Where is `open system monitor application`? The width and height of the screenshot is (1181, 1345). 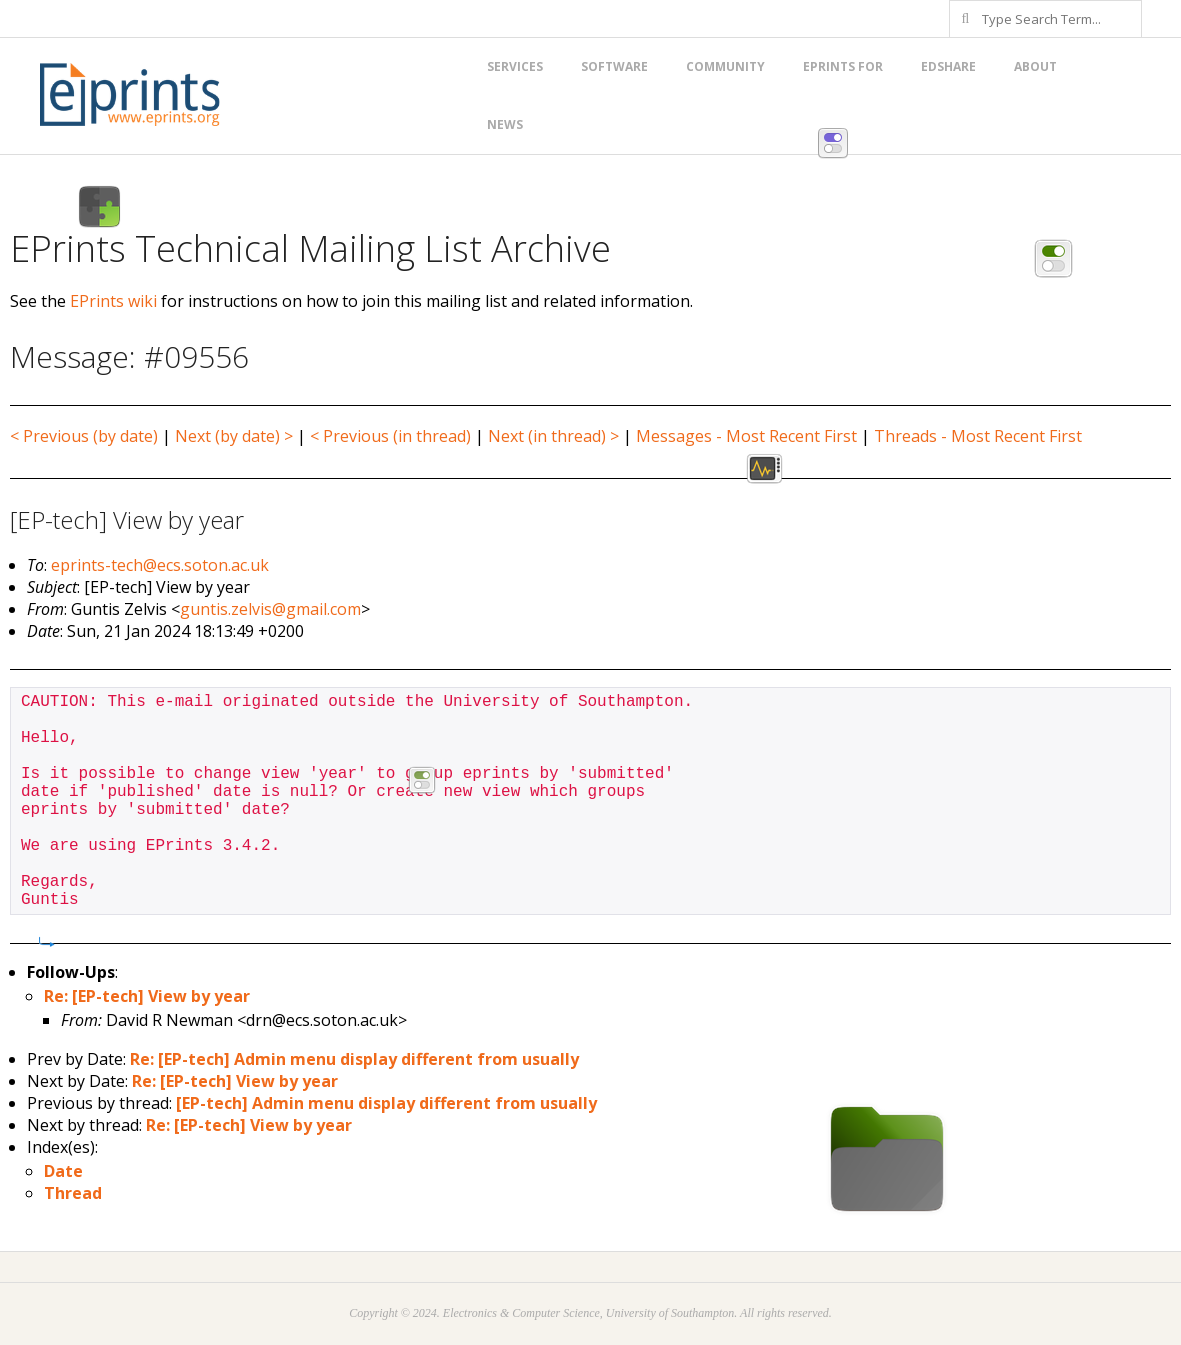
open system monitor application is located at coordinates (764, 468).